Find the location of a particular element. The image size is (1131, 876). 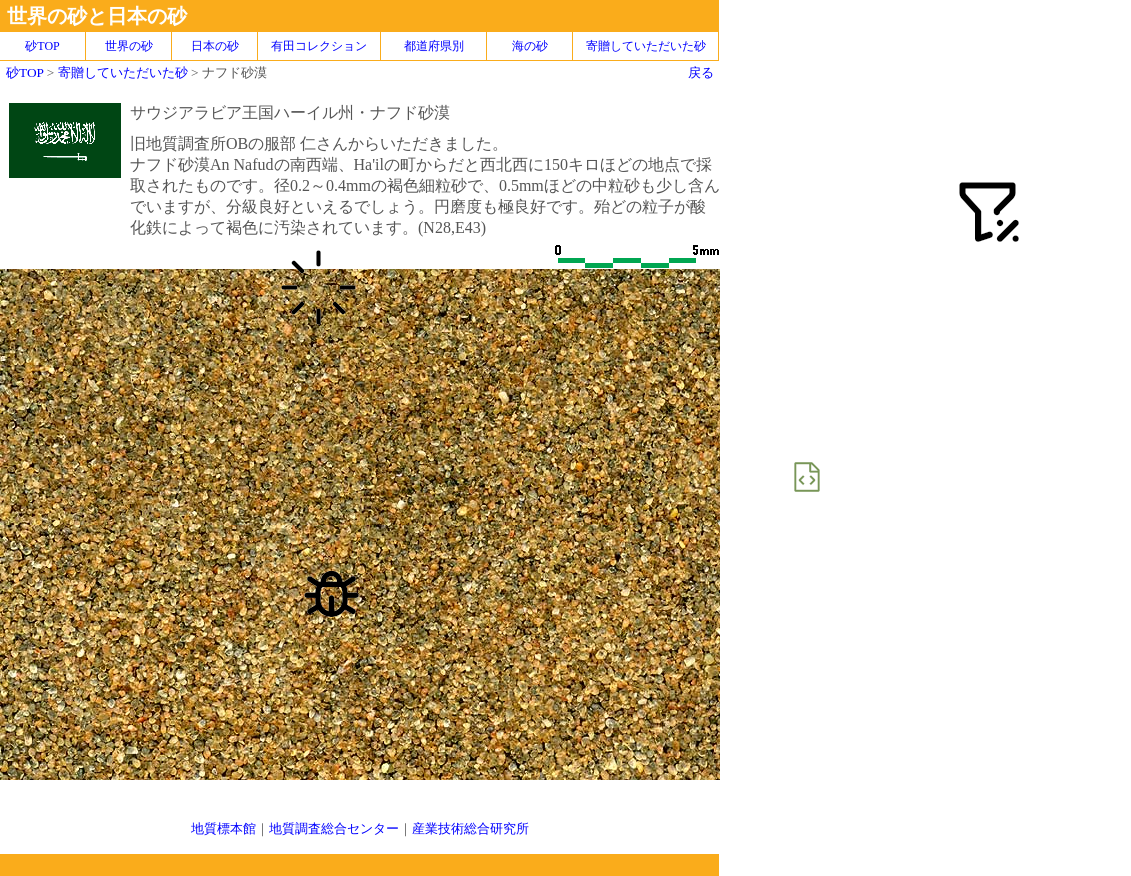

filter results by discounted items is located at coordinates (987, 210).